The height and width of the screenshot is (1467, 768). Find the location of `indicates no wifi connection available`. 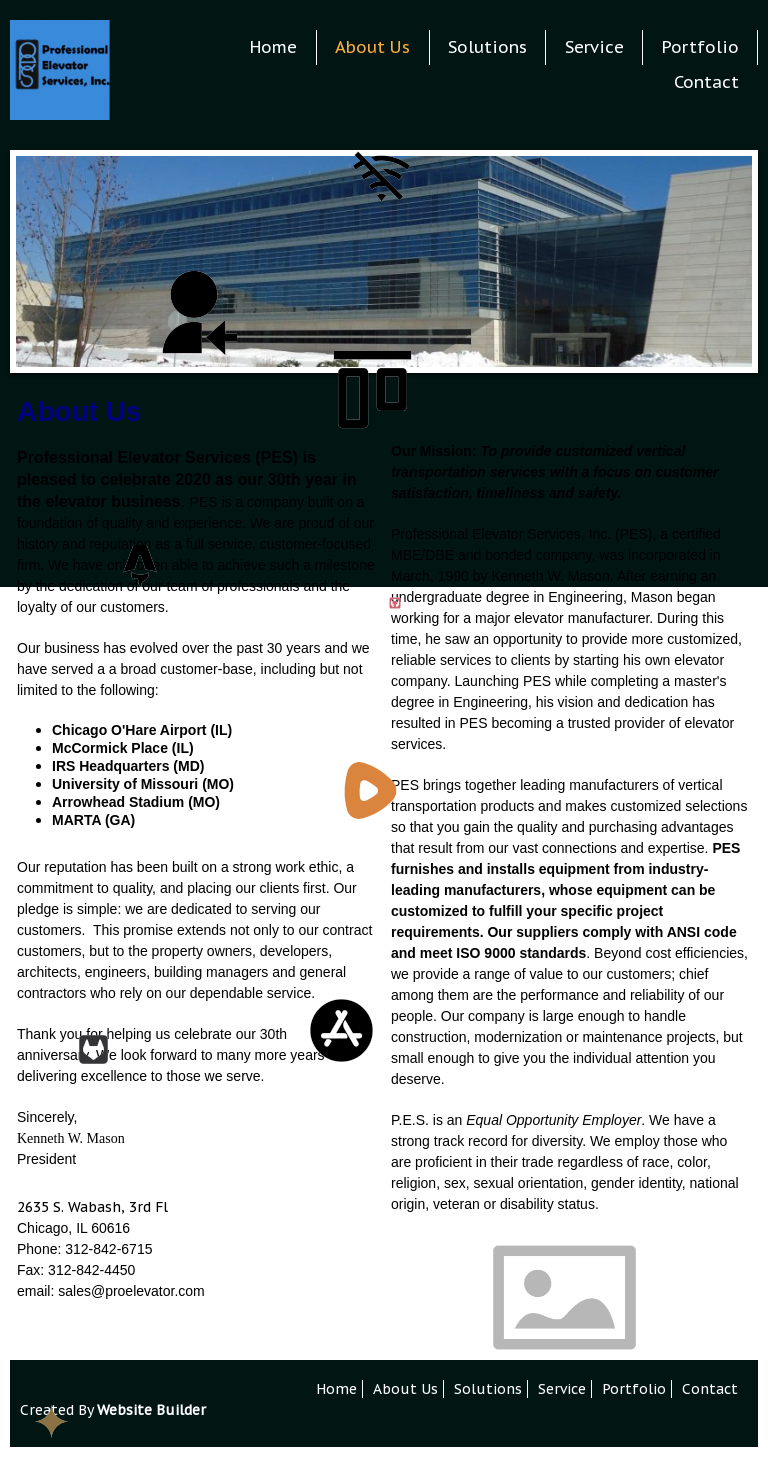

indicates no wifi connection available is located at coordinates (381, 178).